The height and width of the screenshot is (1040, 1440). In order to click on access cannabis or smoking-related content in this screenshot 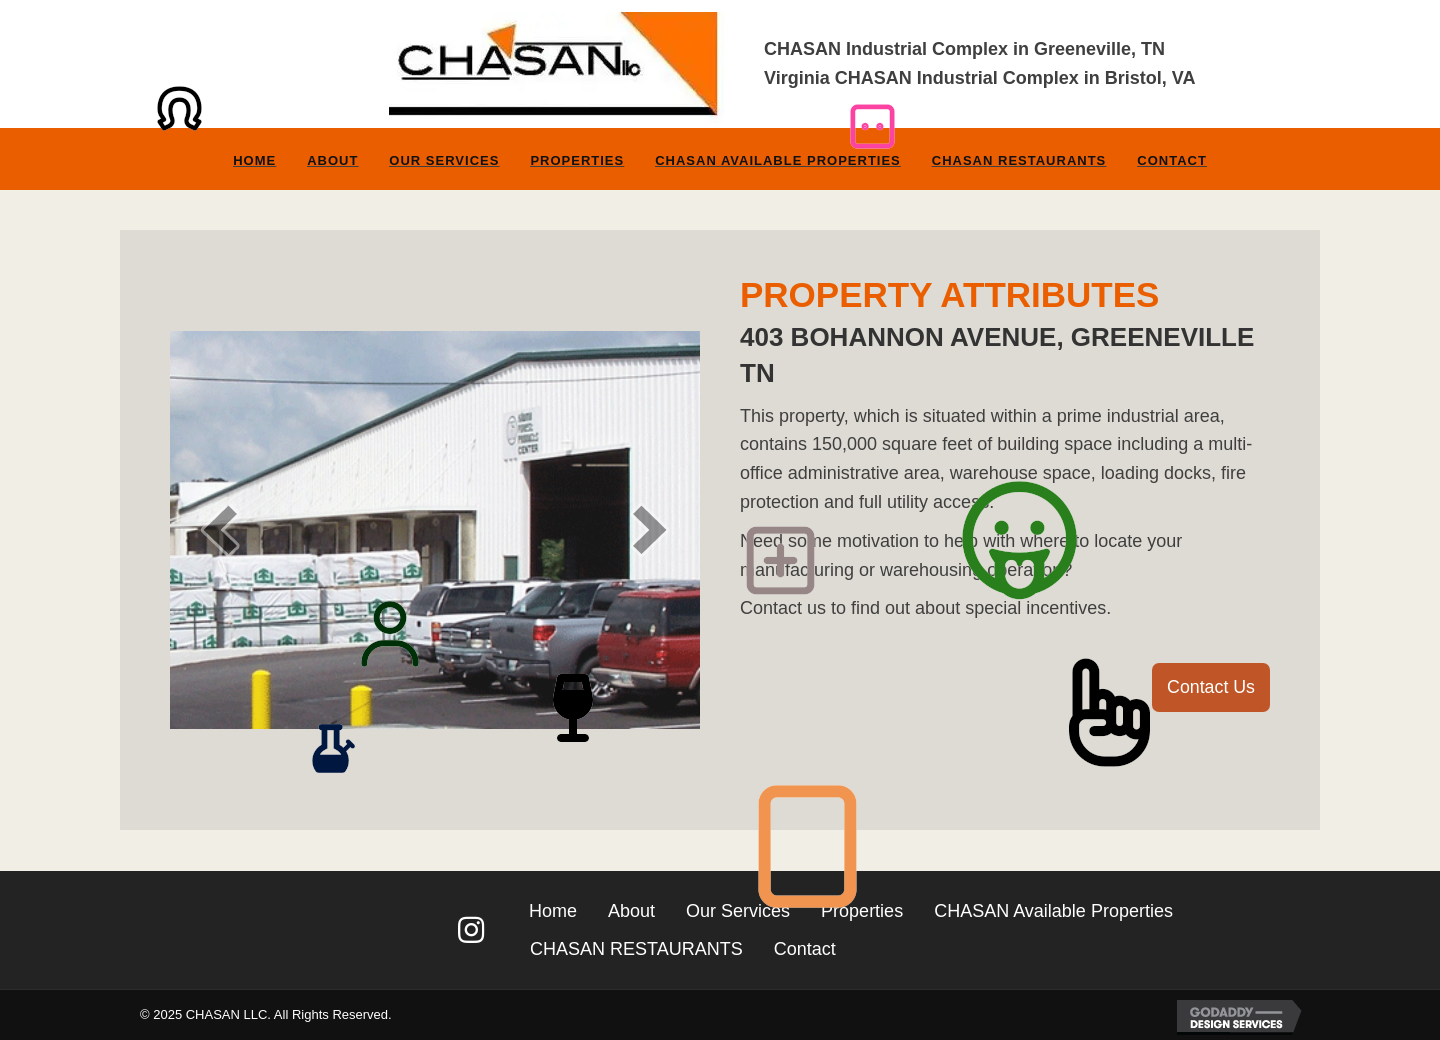, I will do `click(330, 748)`.